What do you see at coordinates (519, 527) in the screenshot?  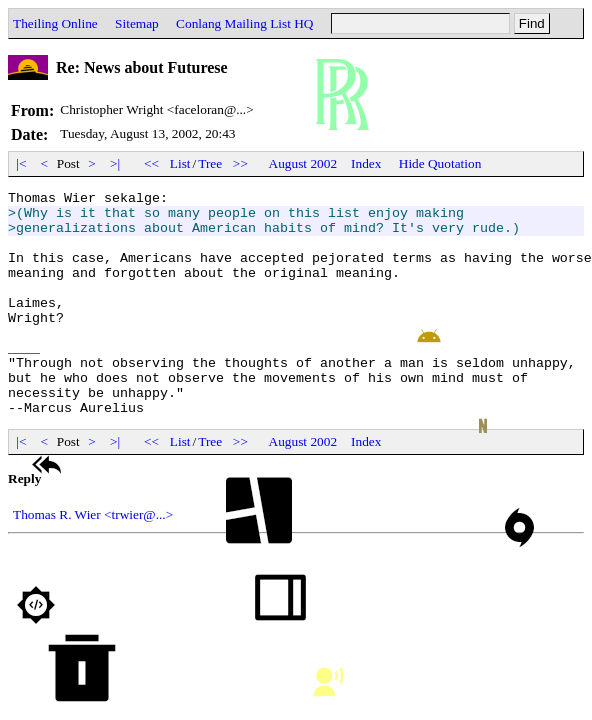 I see `launch Origin gaming client` at bounding box center [519, 527].